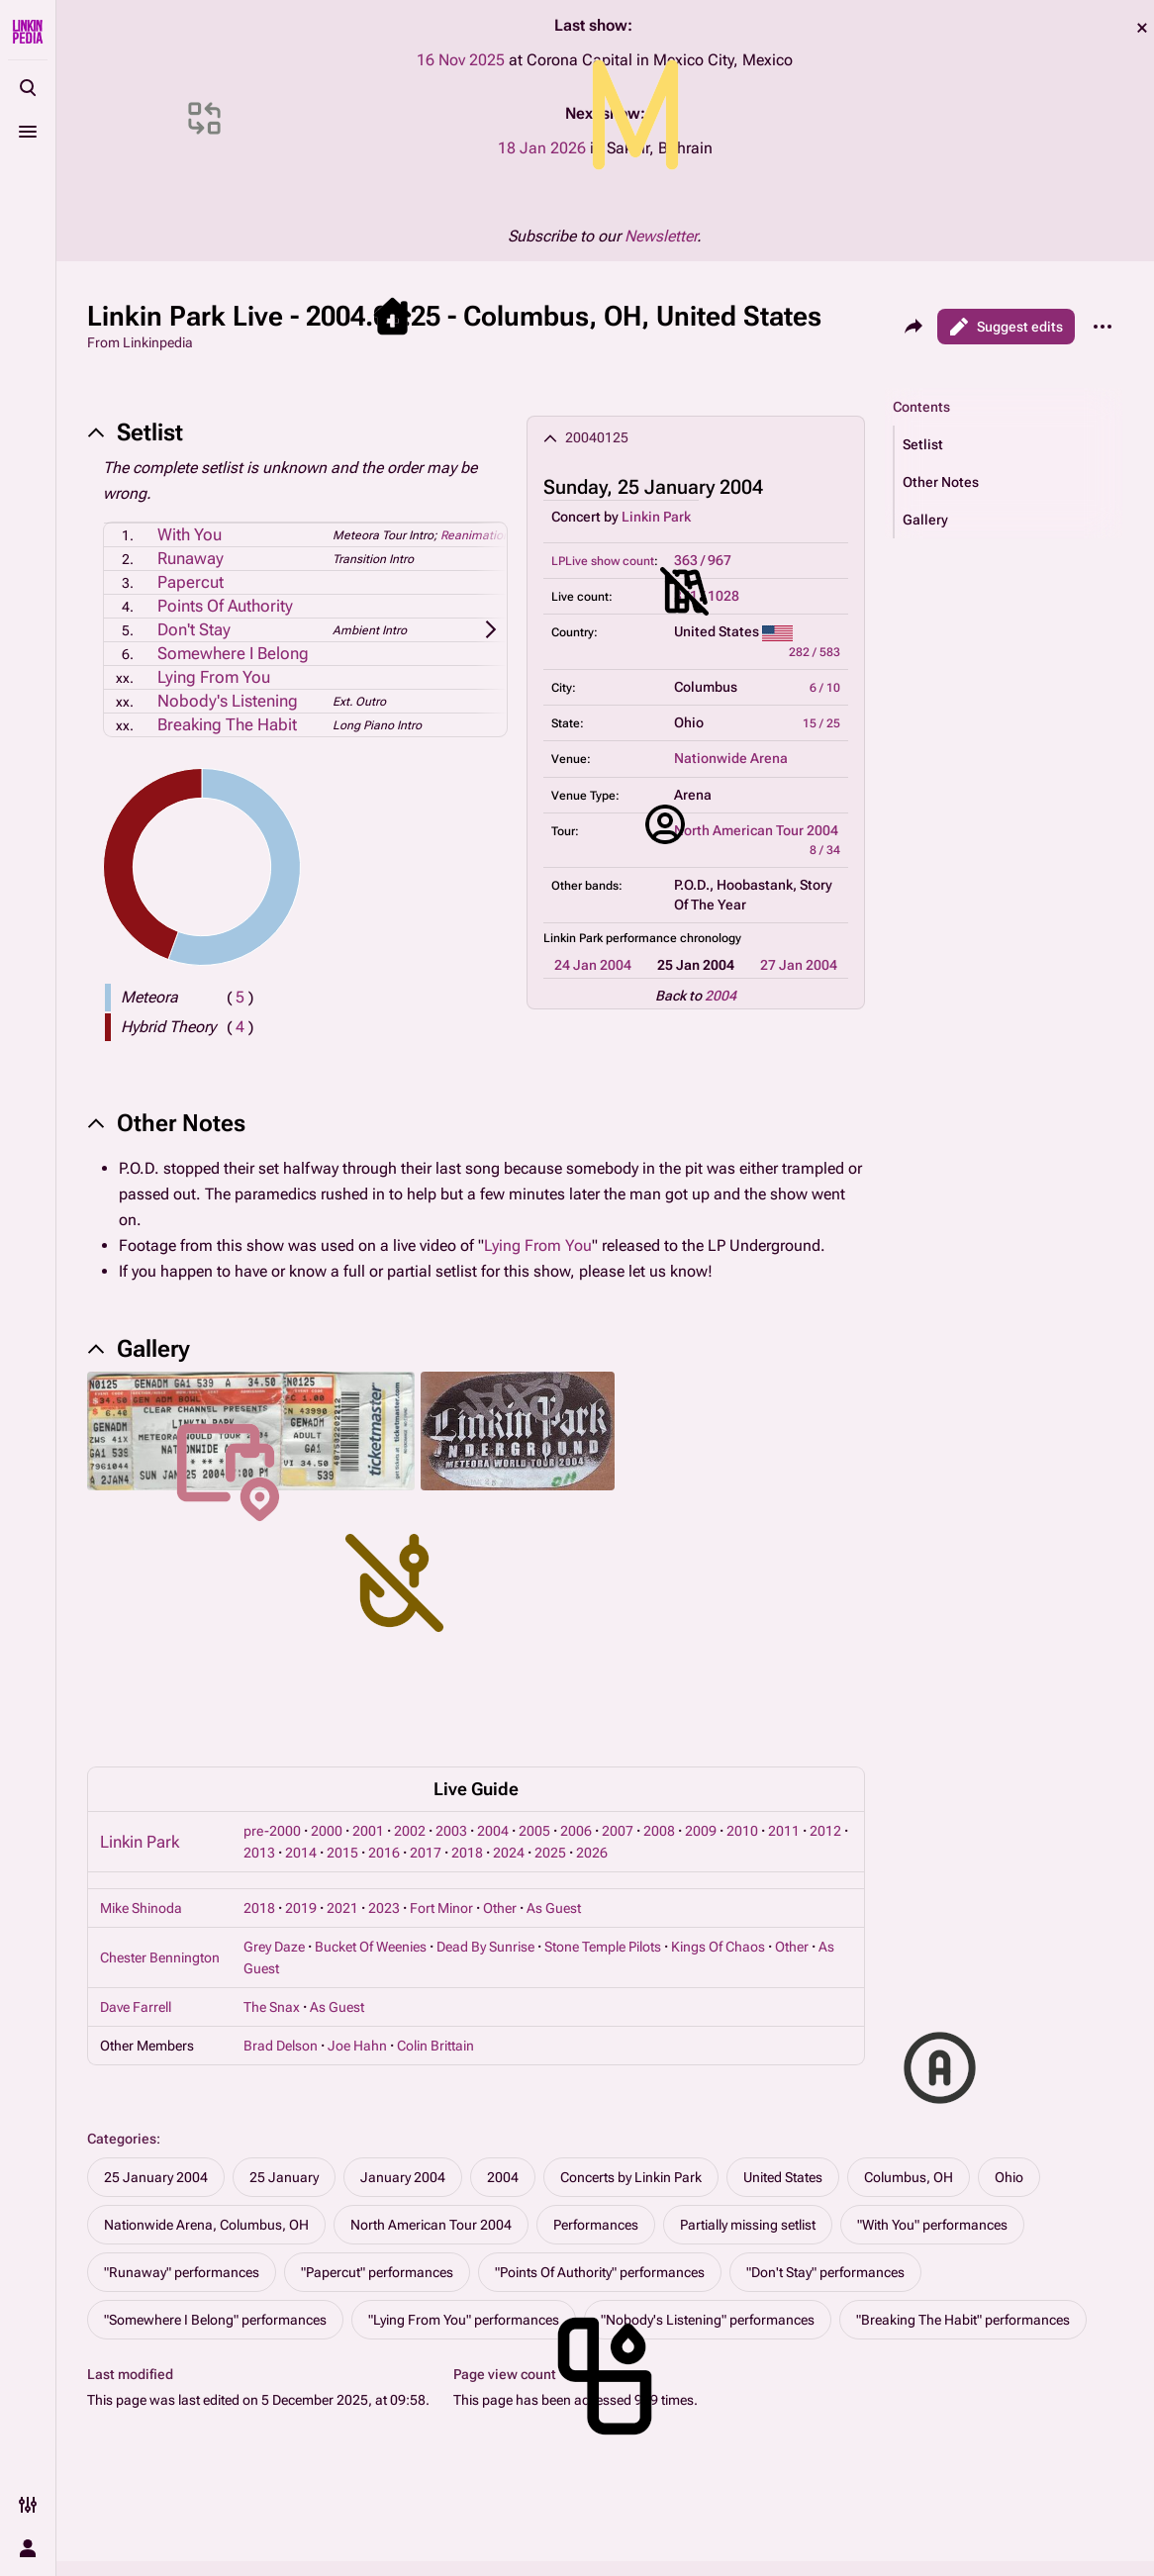  What do you see at coordinates (394, 1582) in the screenshot?
I see `disable fishing or hook feature` at bounding box center [394, 1582].